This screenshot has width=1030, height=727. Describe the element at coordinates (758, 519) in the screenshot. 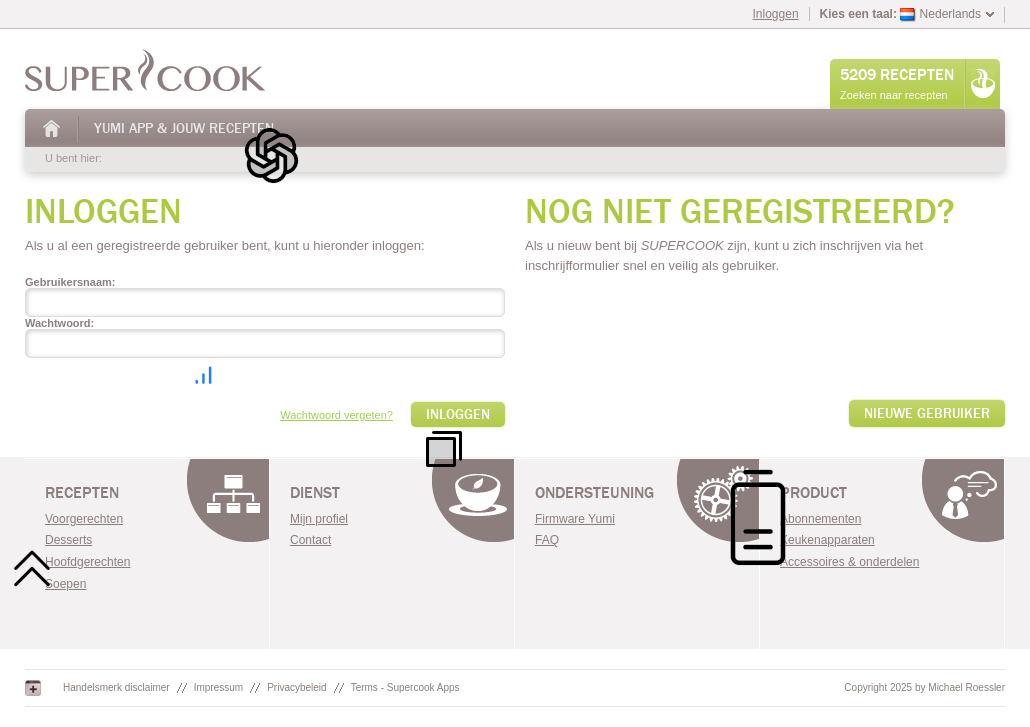

I see `indicates medium battery level` at that location.